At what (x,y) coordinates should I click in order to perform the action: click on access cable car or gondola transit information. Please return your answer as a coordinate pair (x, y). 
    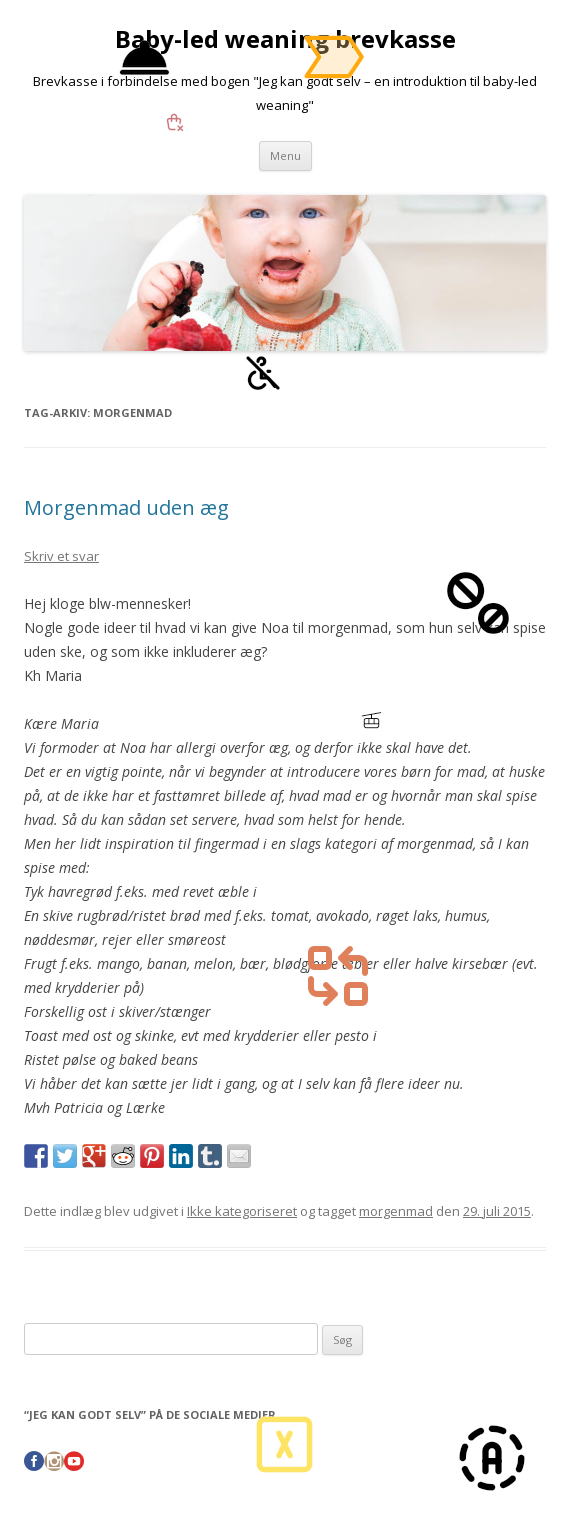
    Looking at the image, I should click on (371, 720).